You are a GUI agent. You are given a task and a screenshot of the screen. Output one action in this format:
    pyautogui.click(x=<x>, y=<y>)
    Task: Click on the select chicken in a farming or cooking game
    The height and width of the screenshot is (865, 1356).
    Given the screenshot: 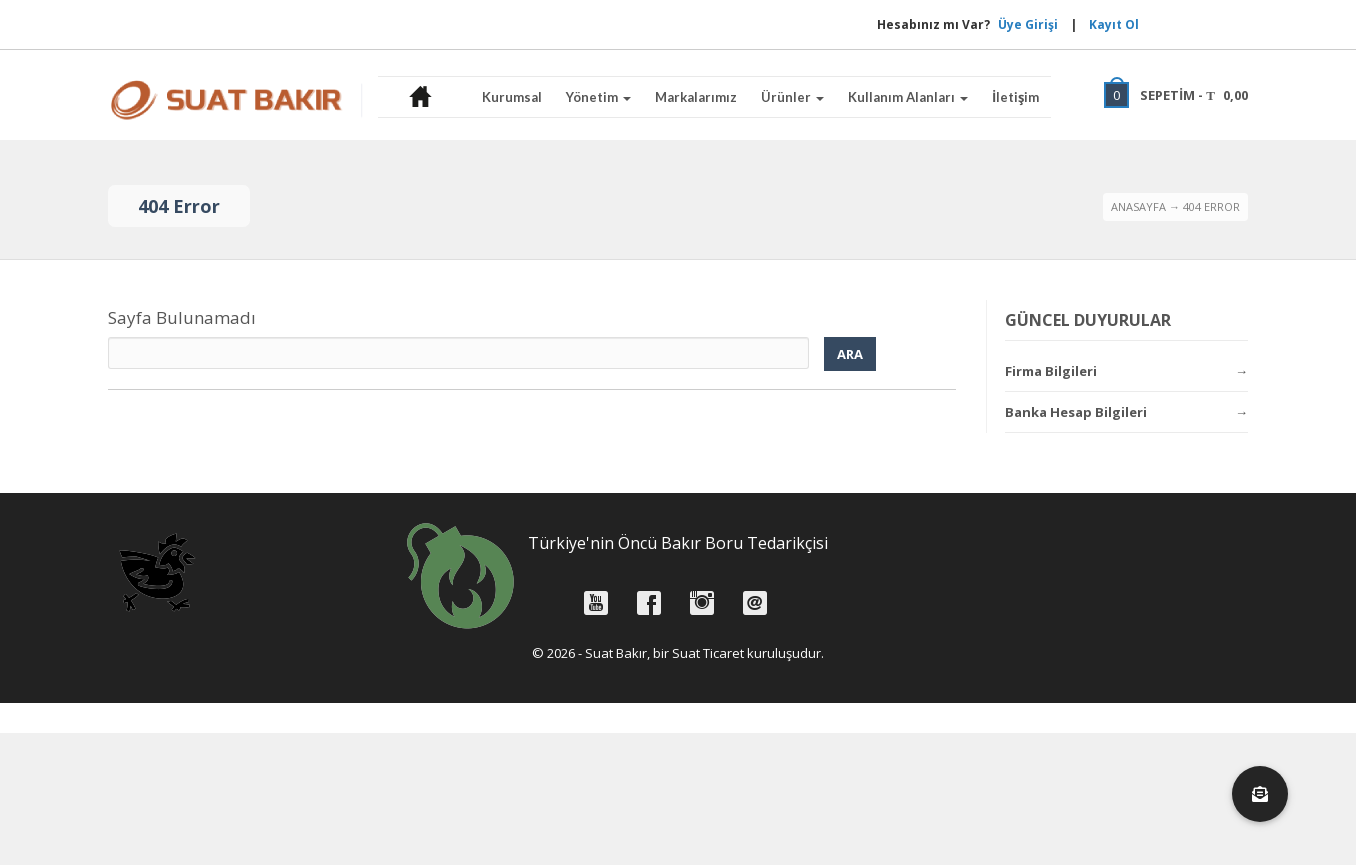 What is the action you would take?
    pyautogui.click(x=157, y=572)
    